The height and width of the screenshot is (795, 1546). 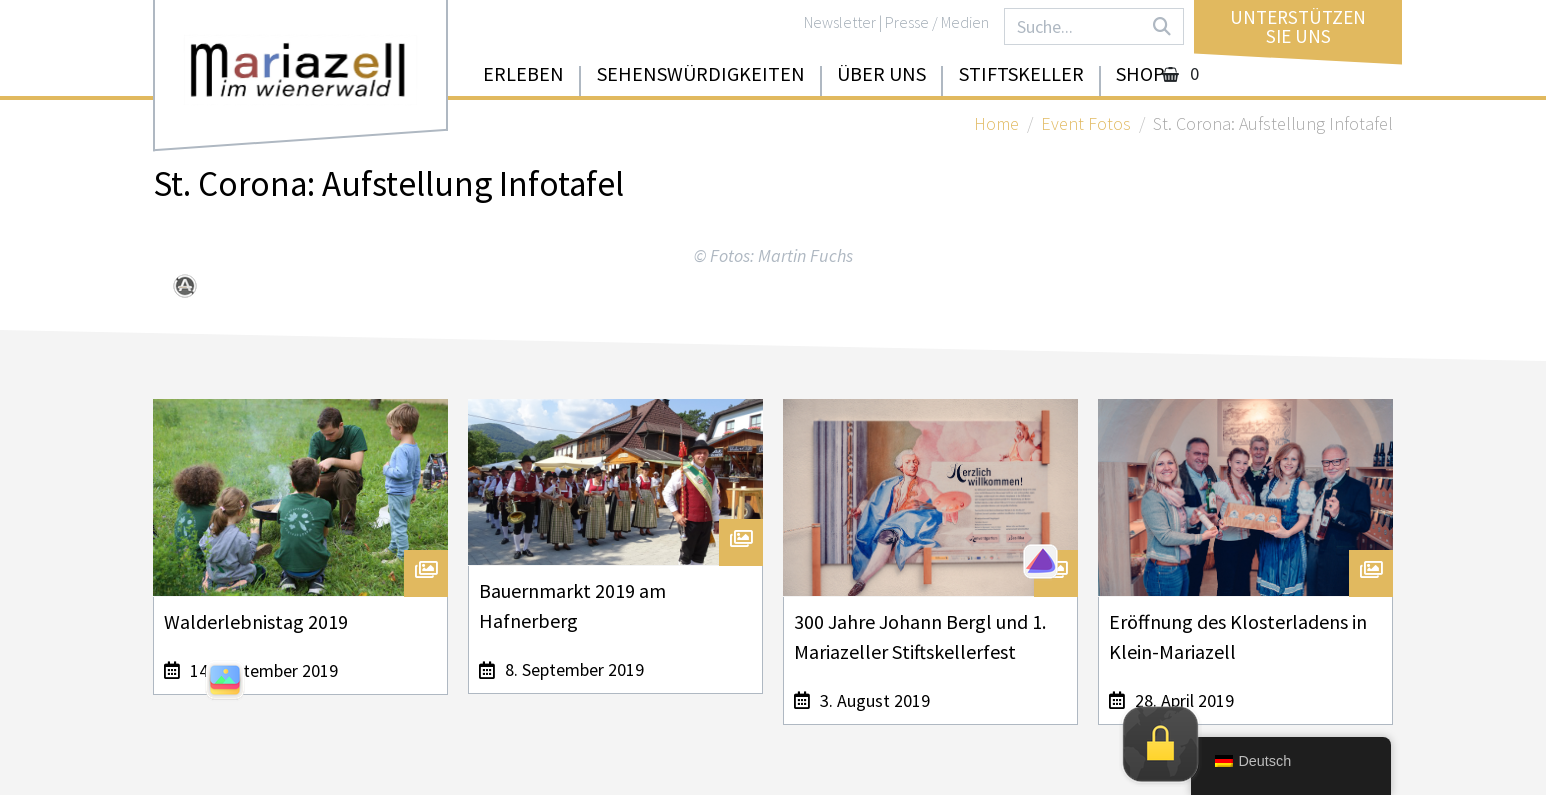 I want to click on access ssl/tls security settings for web browser, so click(x=1160, y=745).